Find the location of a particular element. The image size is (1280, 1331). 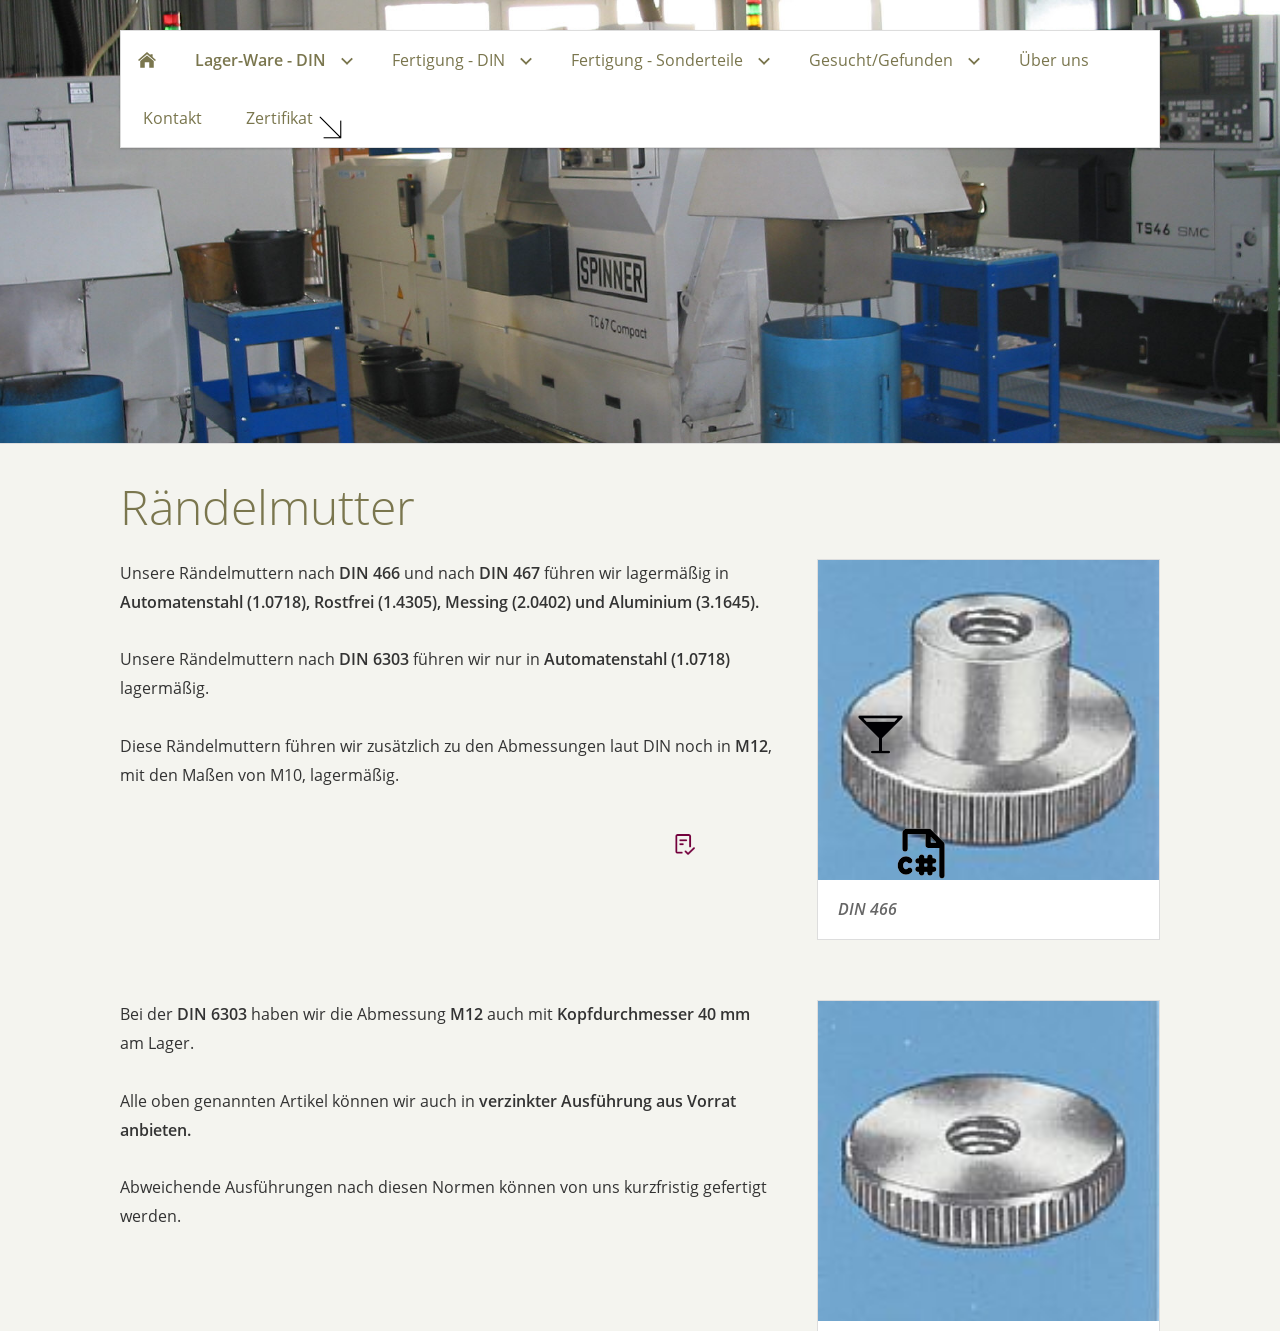

view or manage a task checklist is located at coordinates (684, 844).